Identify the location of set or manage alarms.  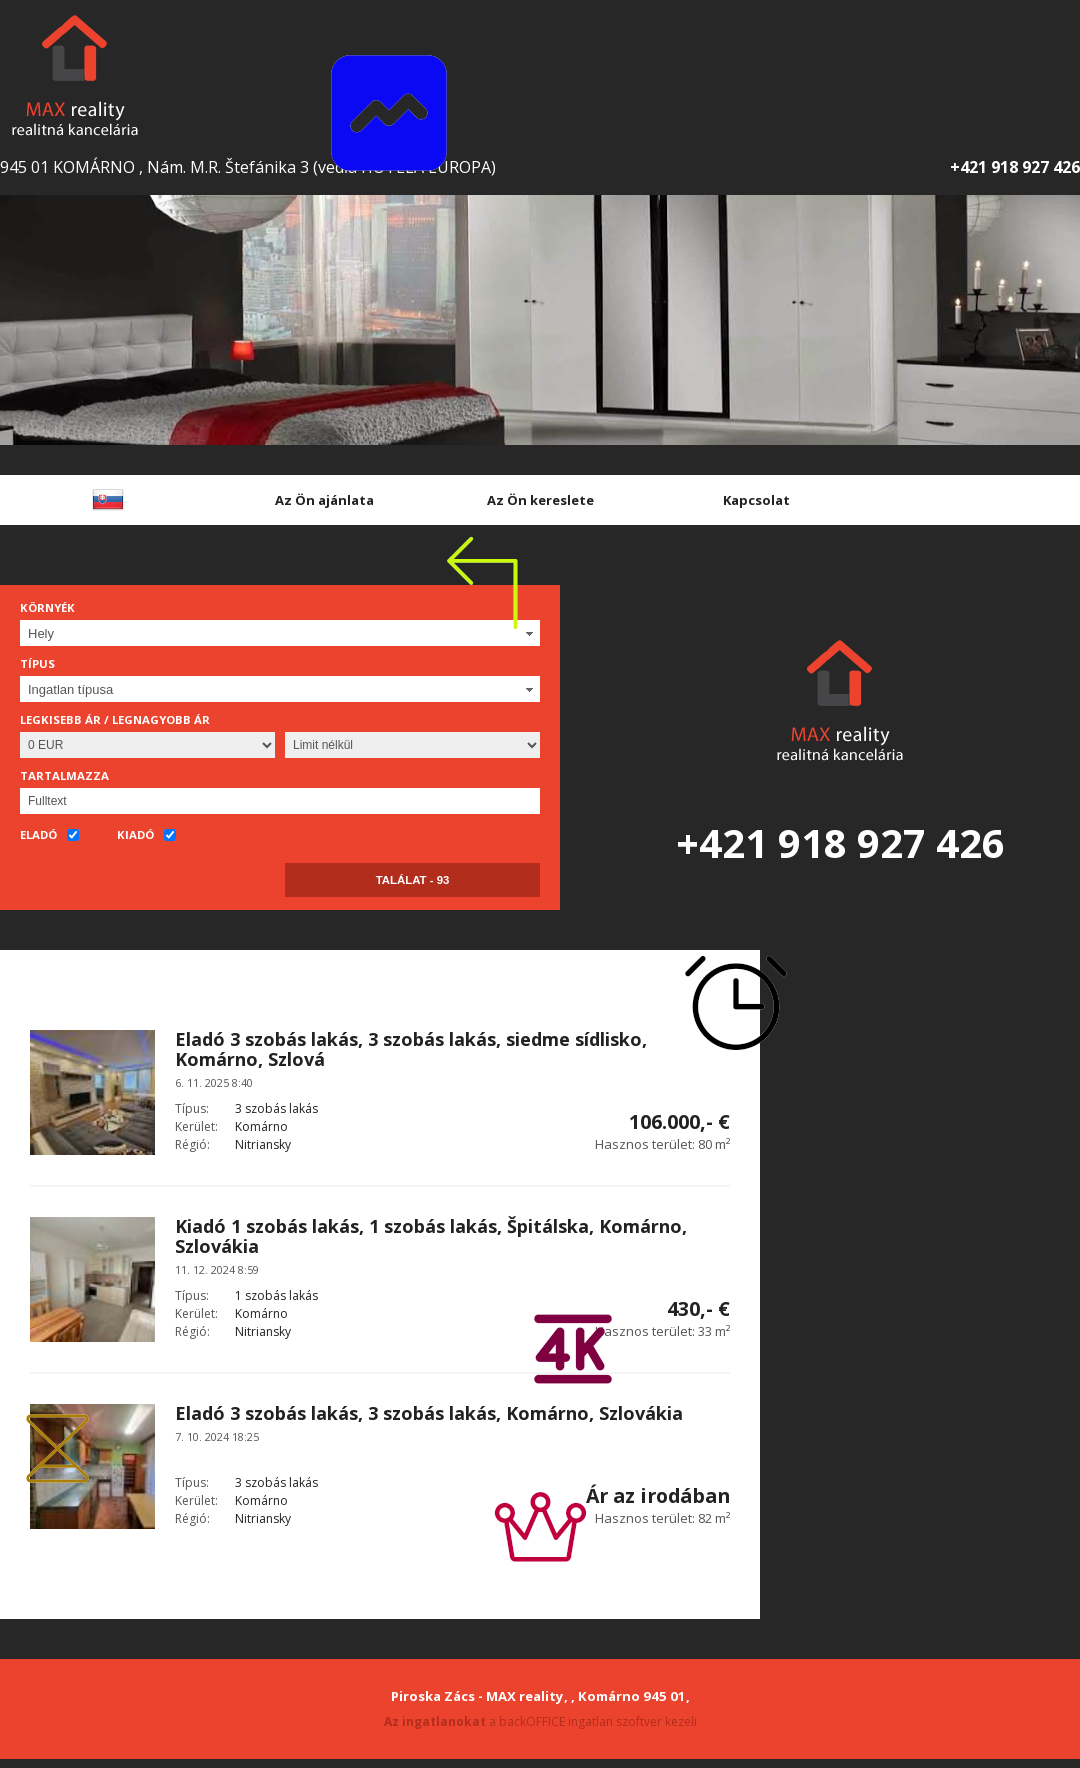
(736, 1003).